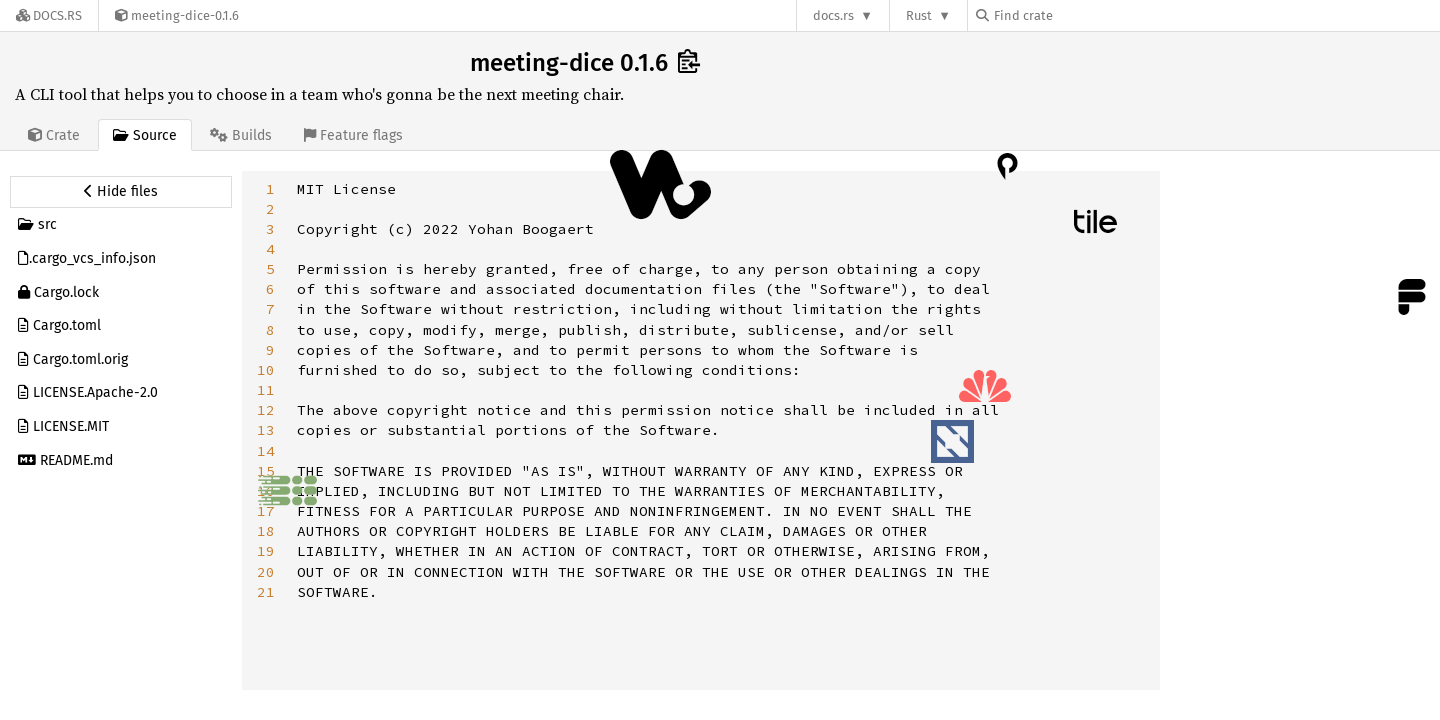 The height and width of the screenshot is (720, 1440). What do you see at coordinates (660, 184) in the screenshot?
I see `netim domain registrar logo` at bounding box center [660, 184].